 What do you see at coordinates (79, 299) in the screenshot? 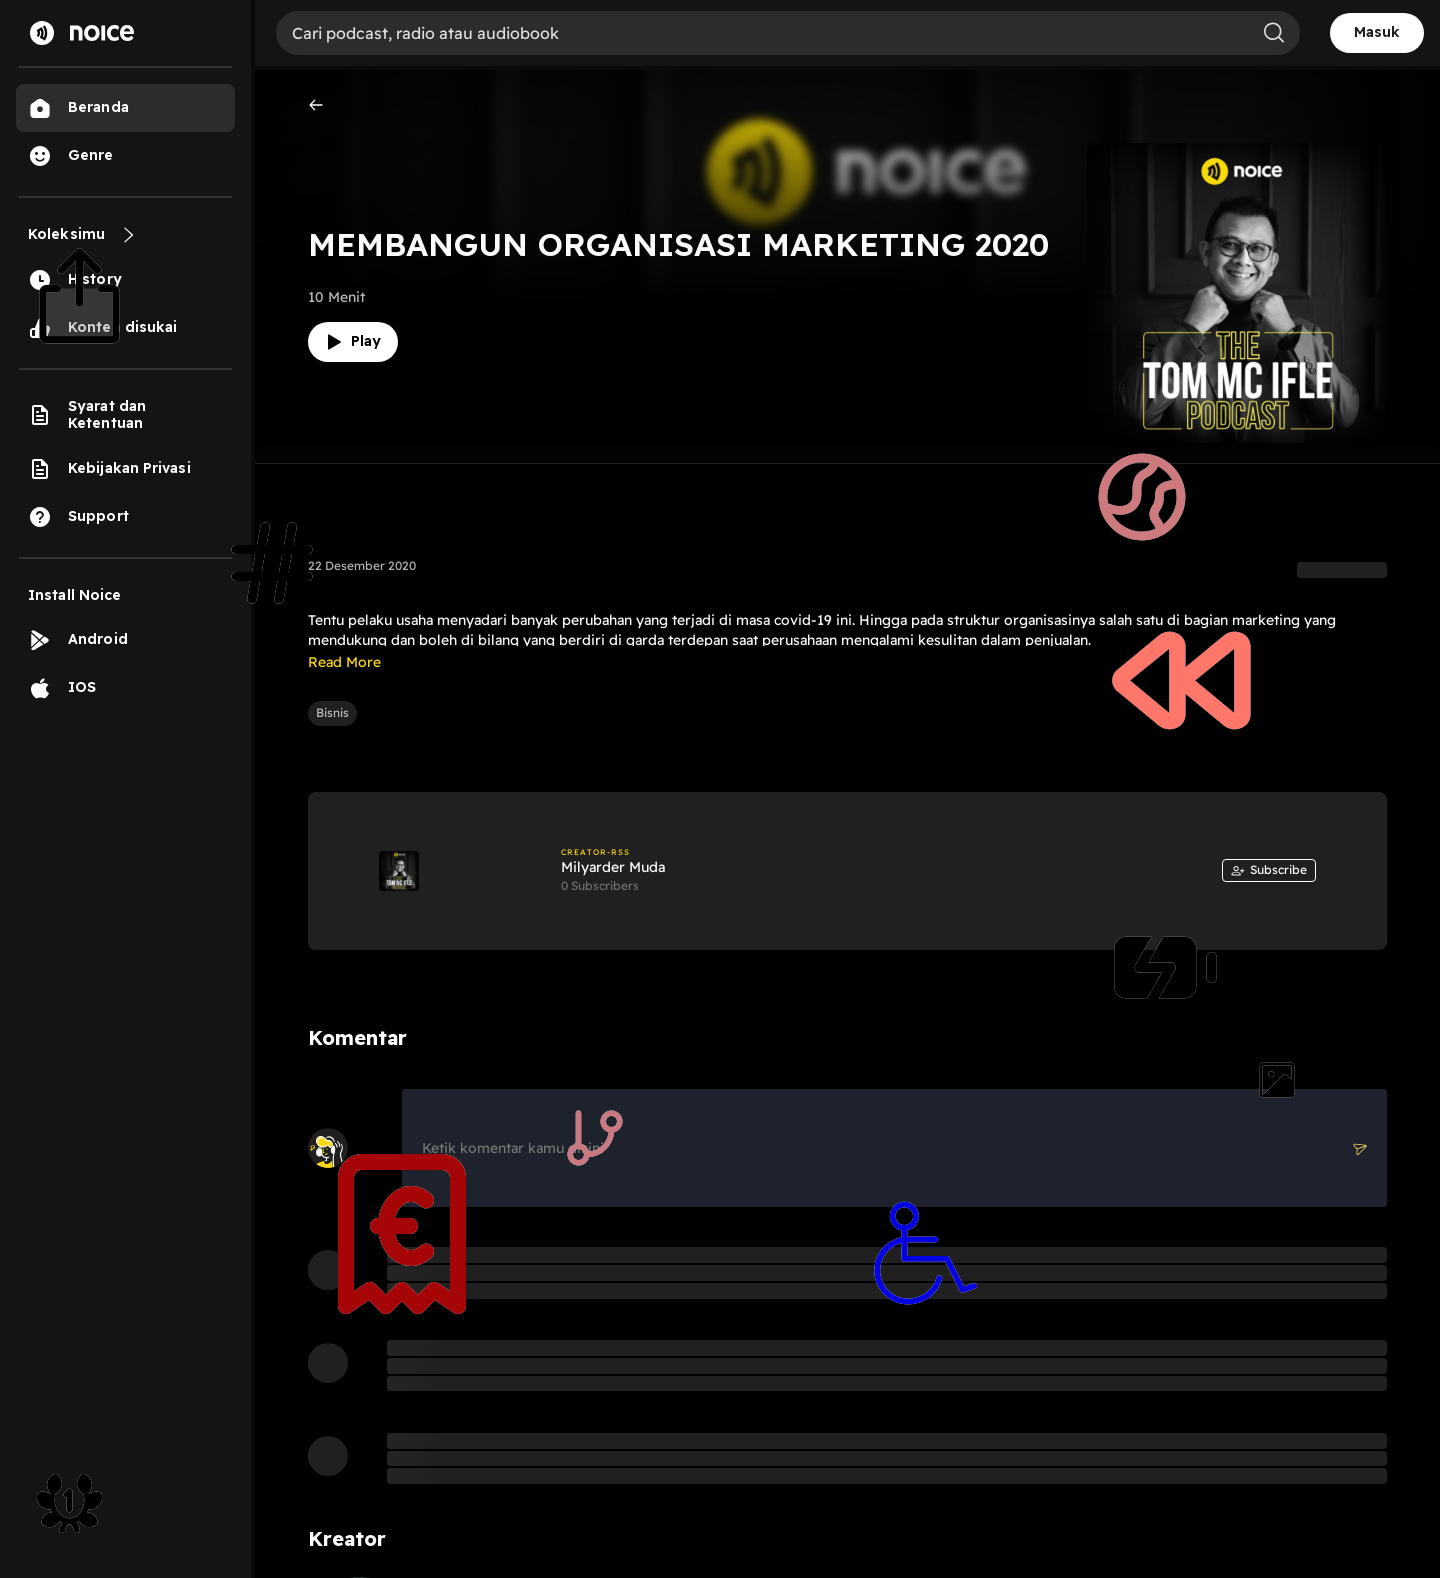
I see `export or share content to another app` at bounding box center [79, 299].